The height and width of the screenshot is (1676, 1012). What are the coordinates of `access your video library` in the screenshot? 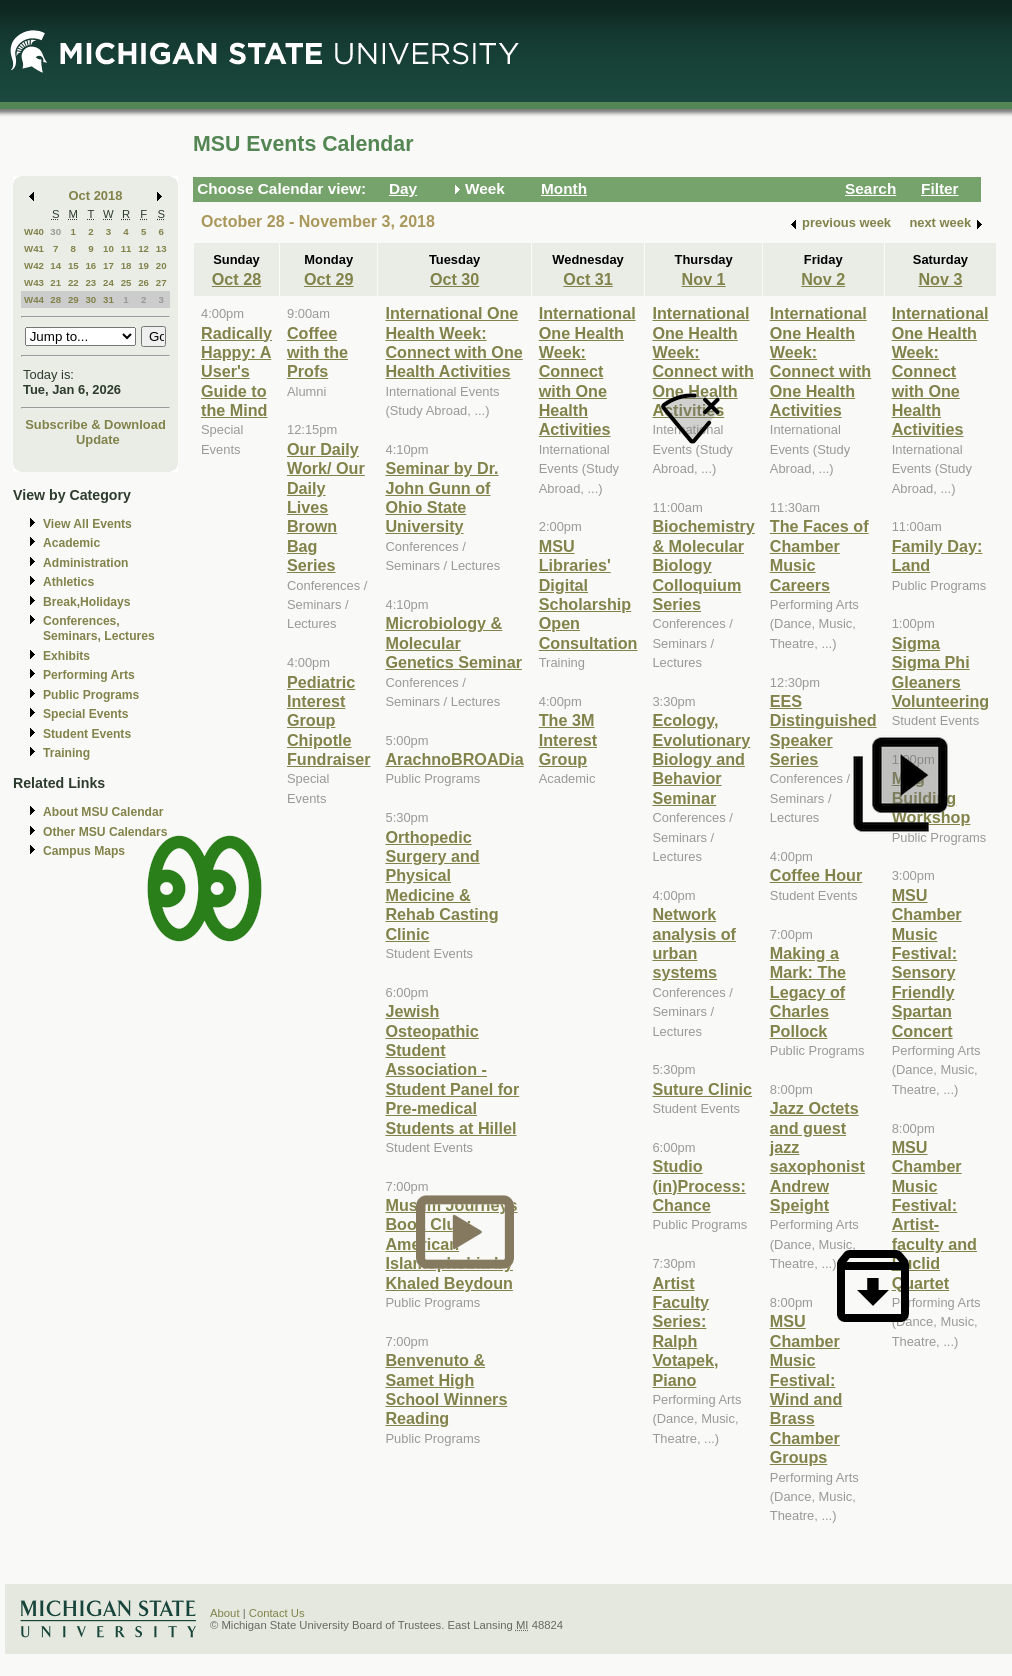 It's located at (900, 784).